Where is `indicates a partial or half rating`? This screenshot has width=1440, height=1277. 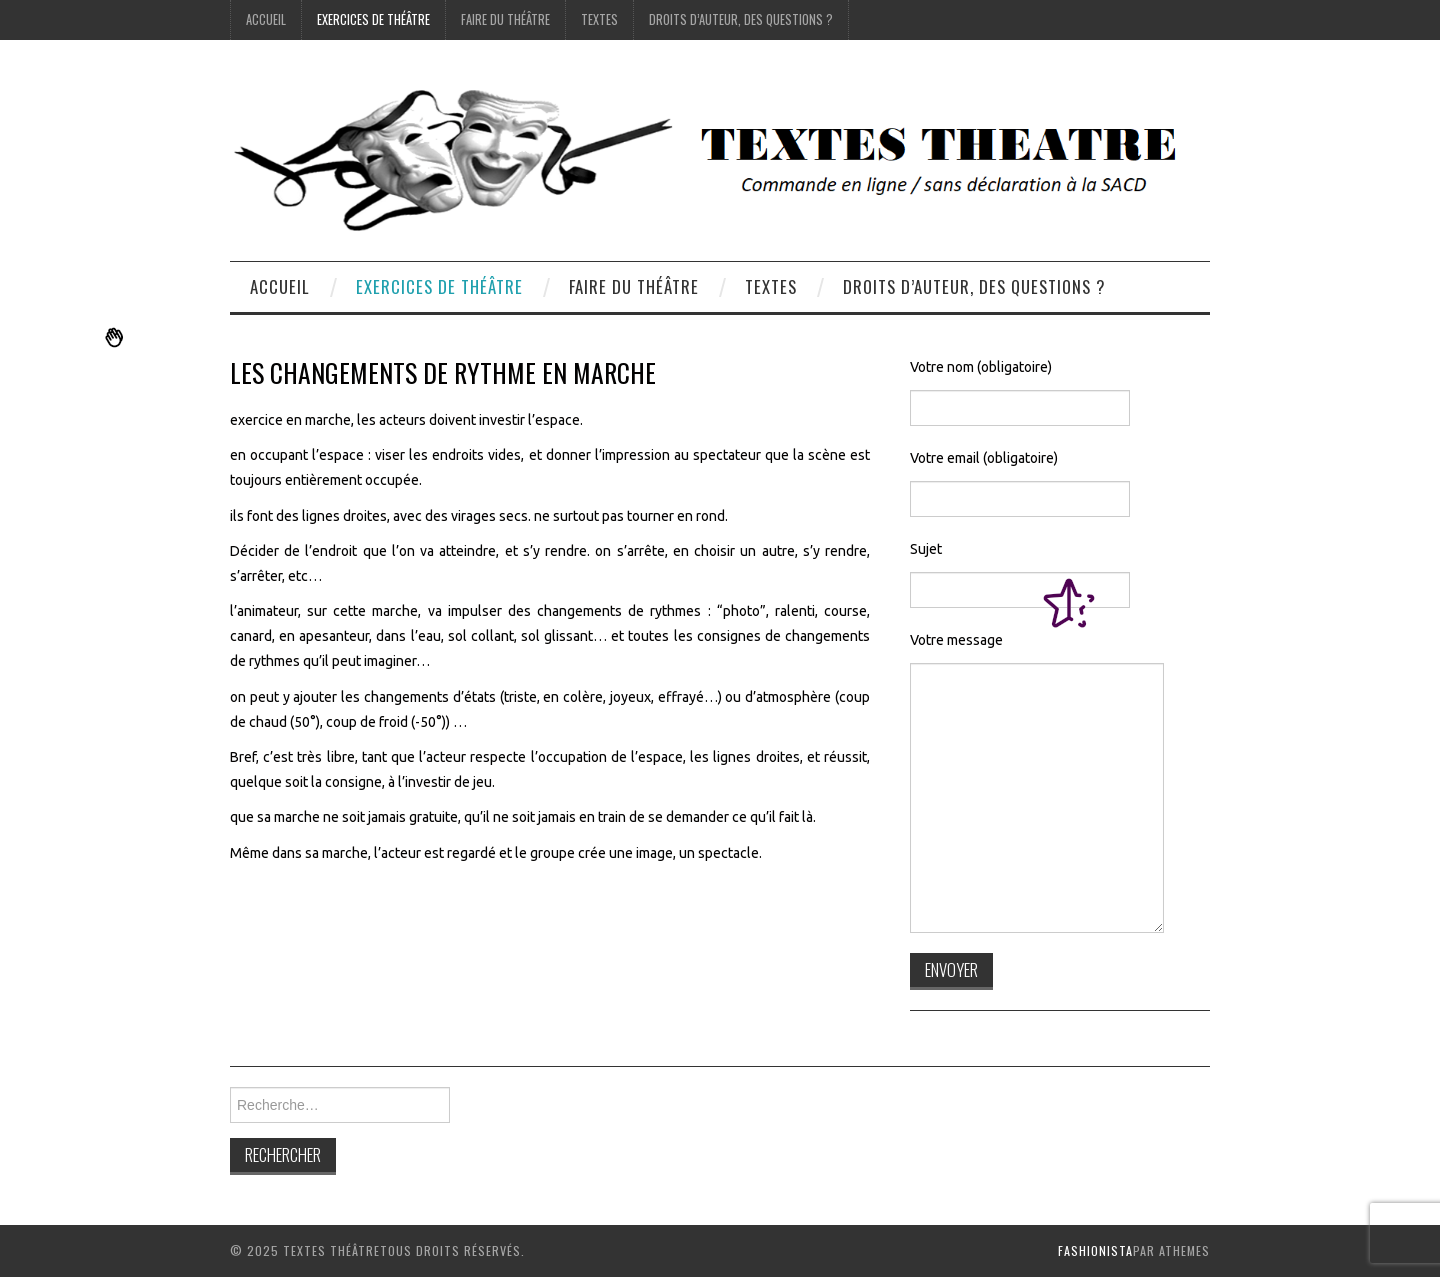
indicates a partial or half rating is located at coordinates (1069, 604).